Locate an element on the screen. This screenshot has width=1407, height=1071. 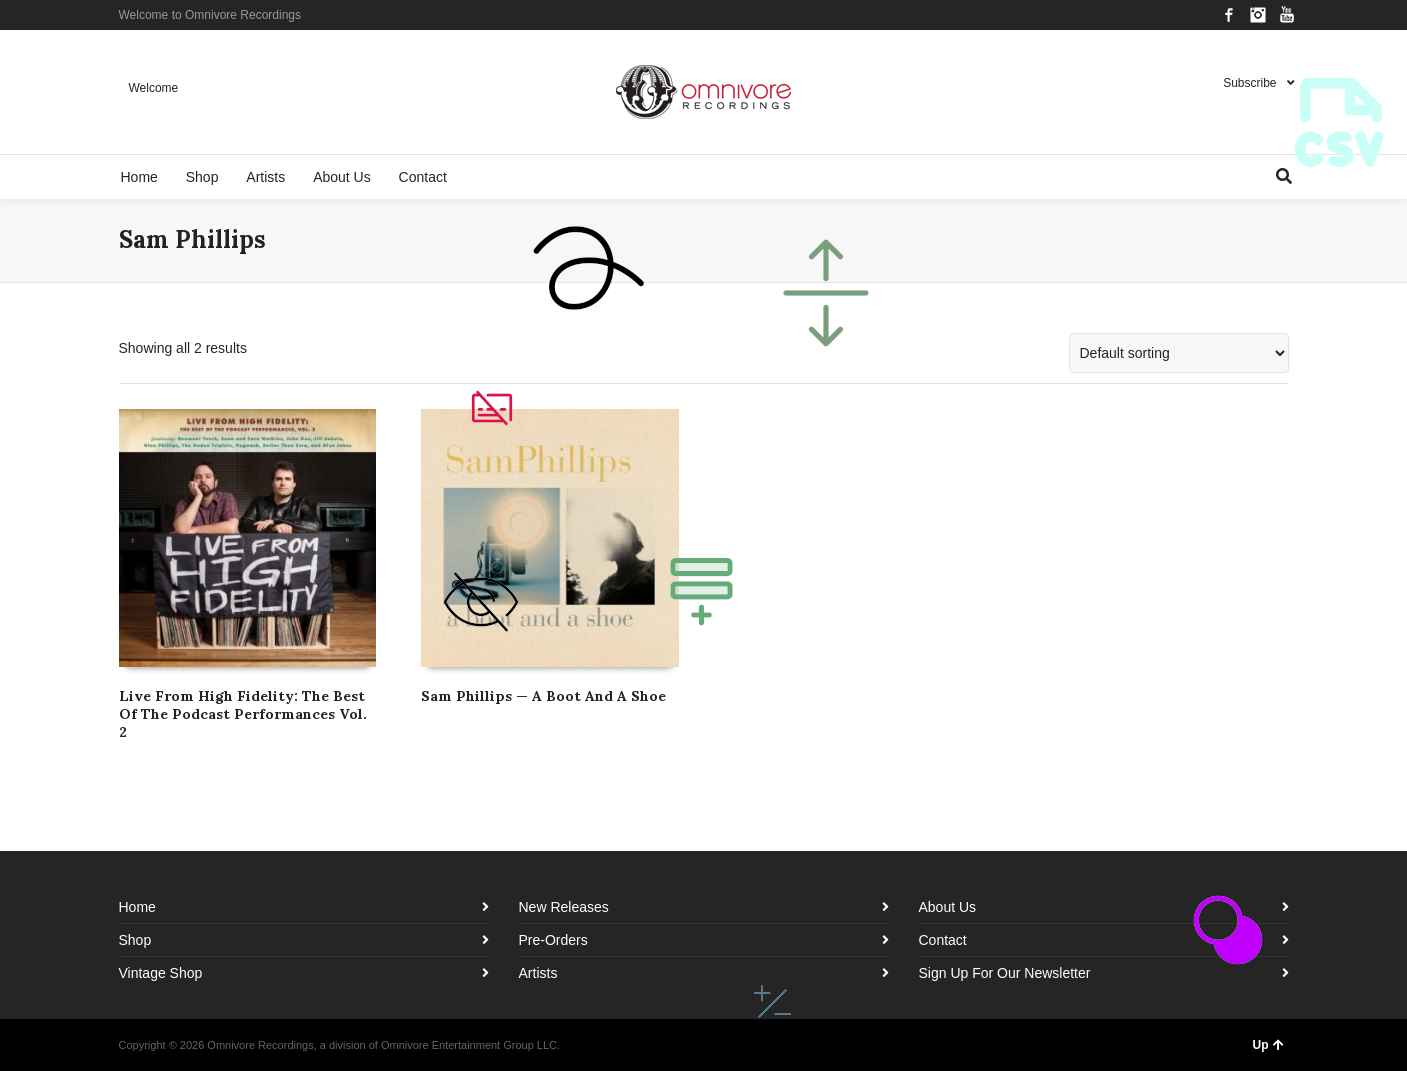
subtract or remove a layer is located at coordinates (1228, 930).